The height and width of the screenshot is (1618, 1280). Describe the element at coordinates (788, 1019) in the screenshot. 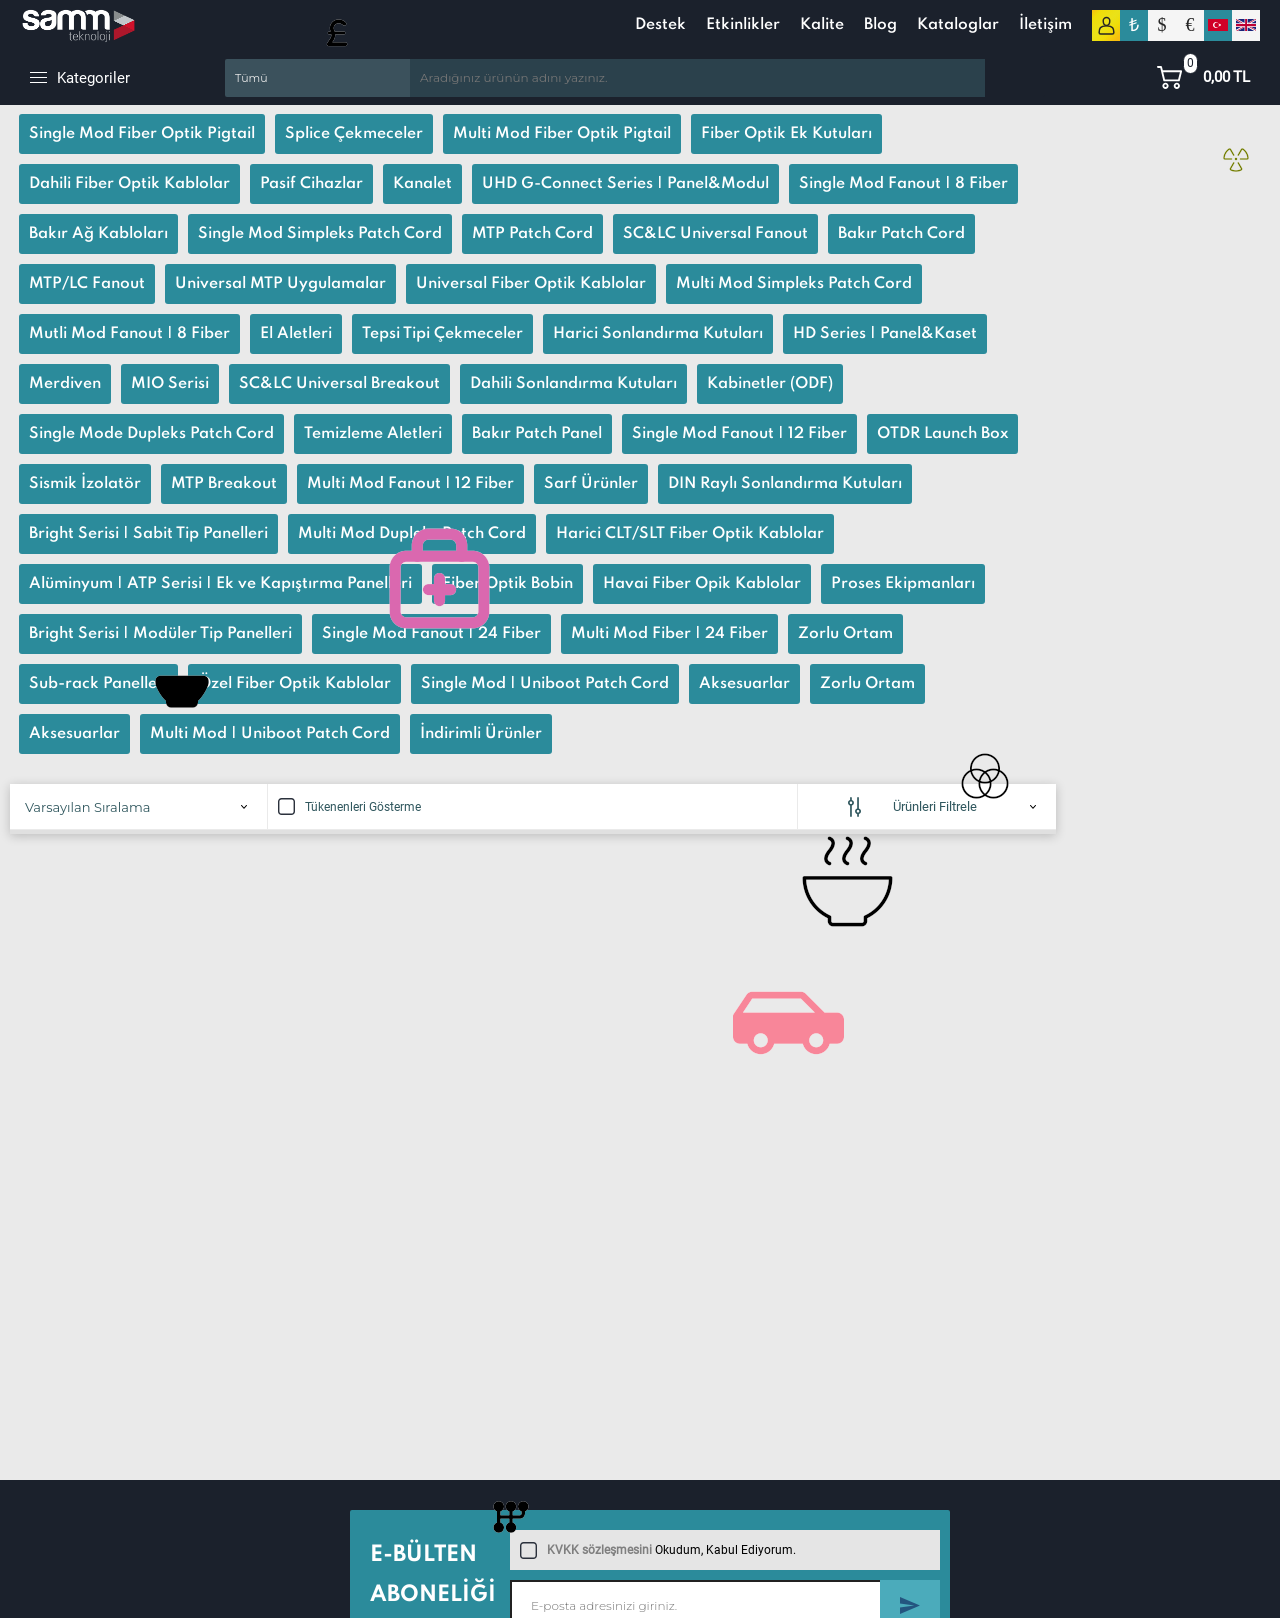

I see `access vehicle or car-related settings` at that location.